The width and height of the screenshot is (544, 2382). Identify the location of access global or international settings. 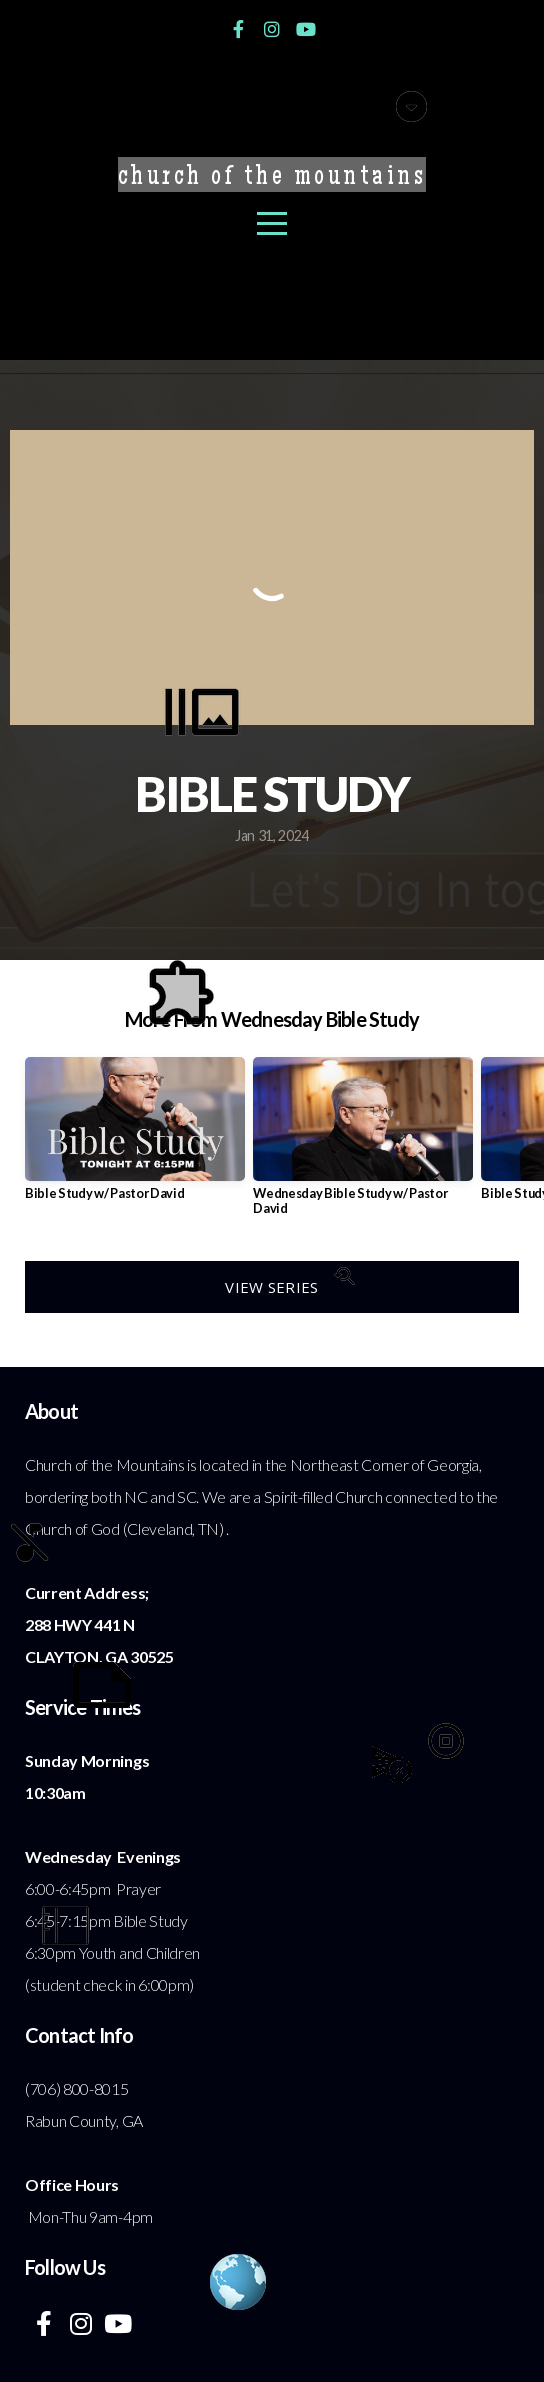
(238, 2282).